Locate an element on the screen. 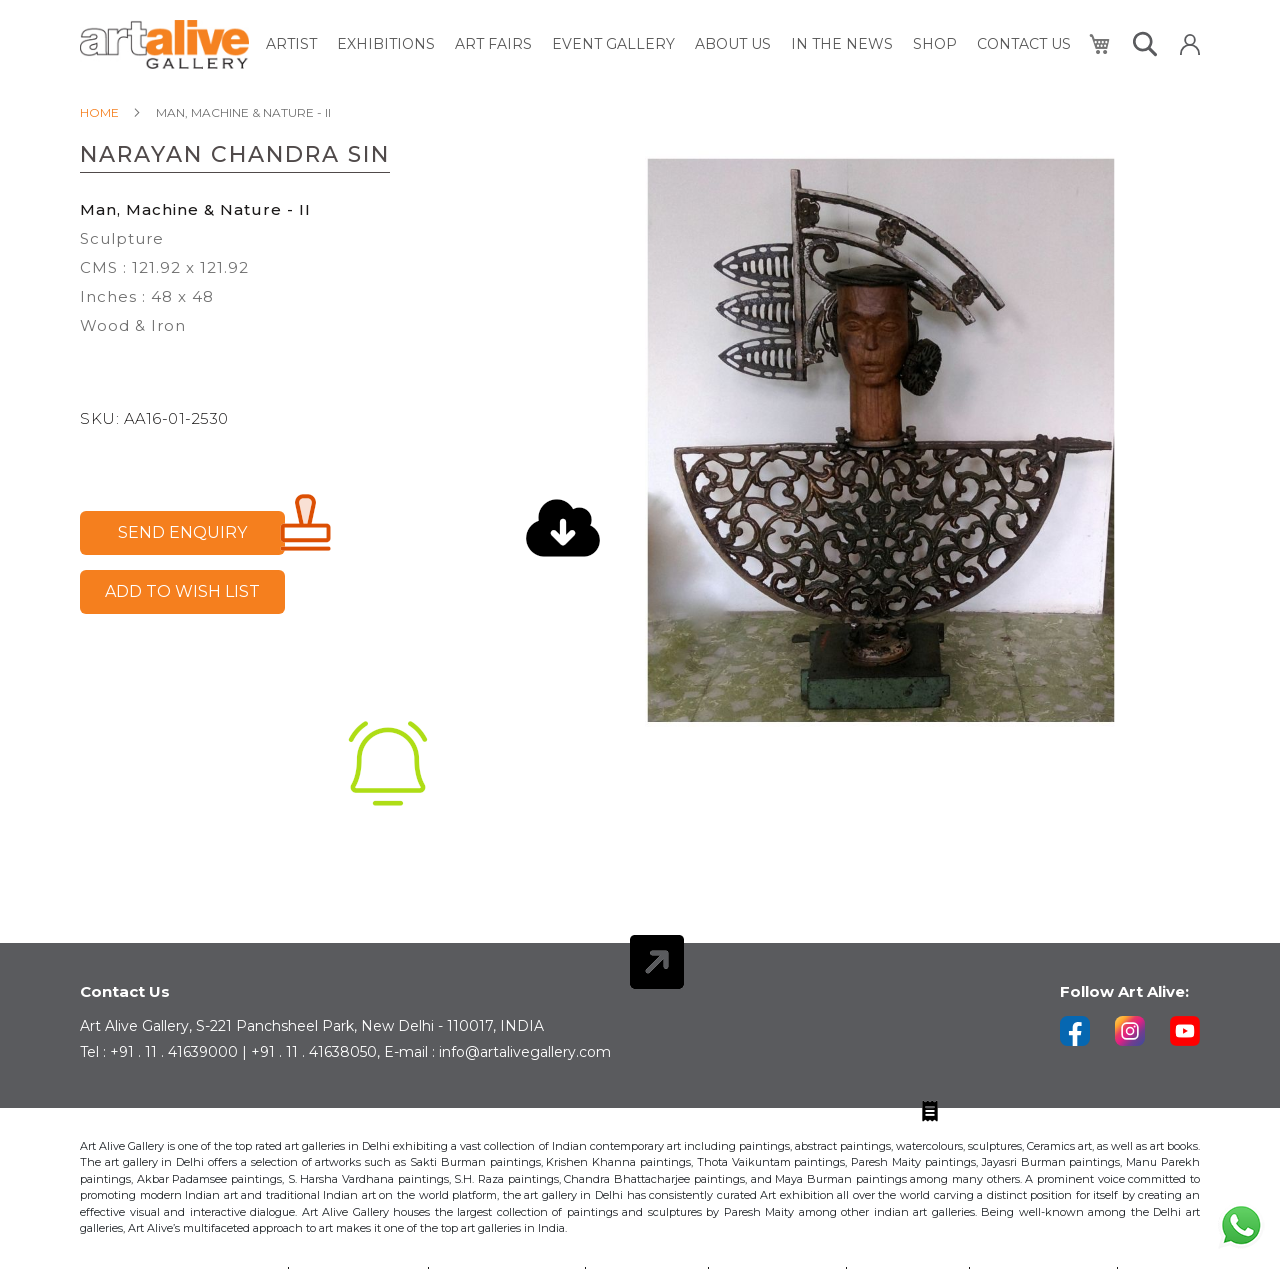 The width and height of the screenshot is (1280, 1269). open link in new tab or window is located at coordinates (657, 962).